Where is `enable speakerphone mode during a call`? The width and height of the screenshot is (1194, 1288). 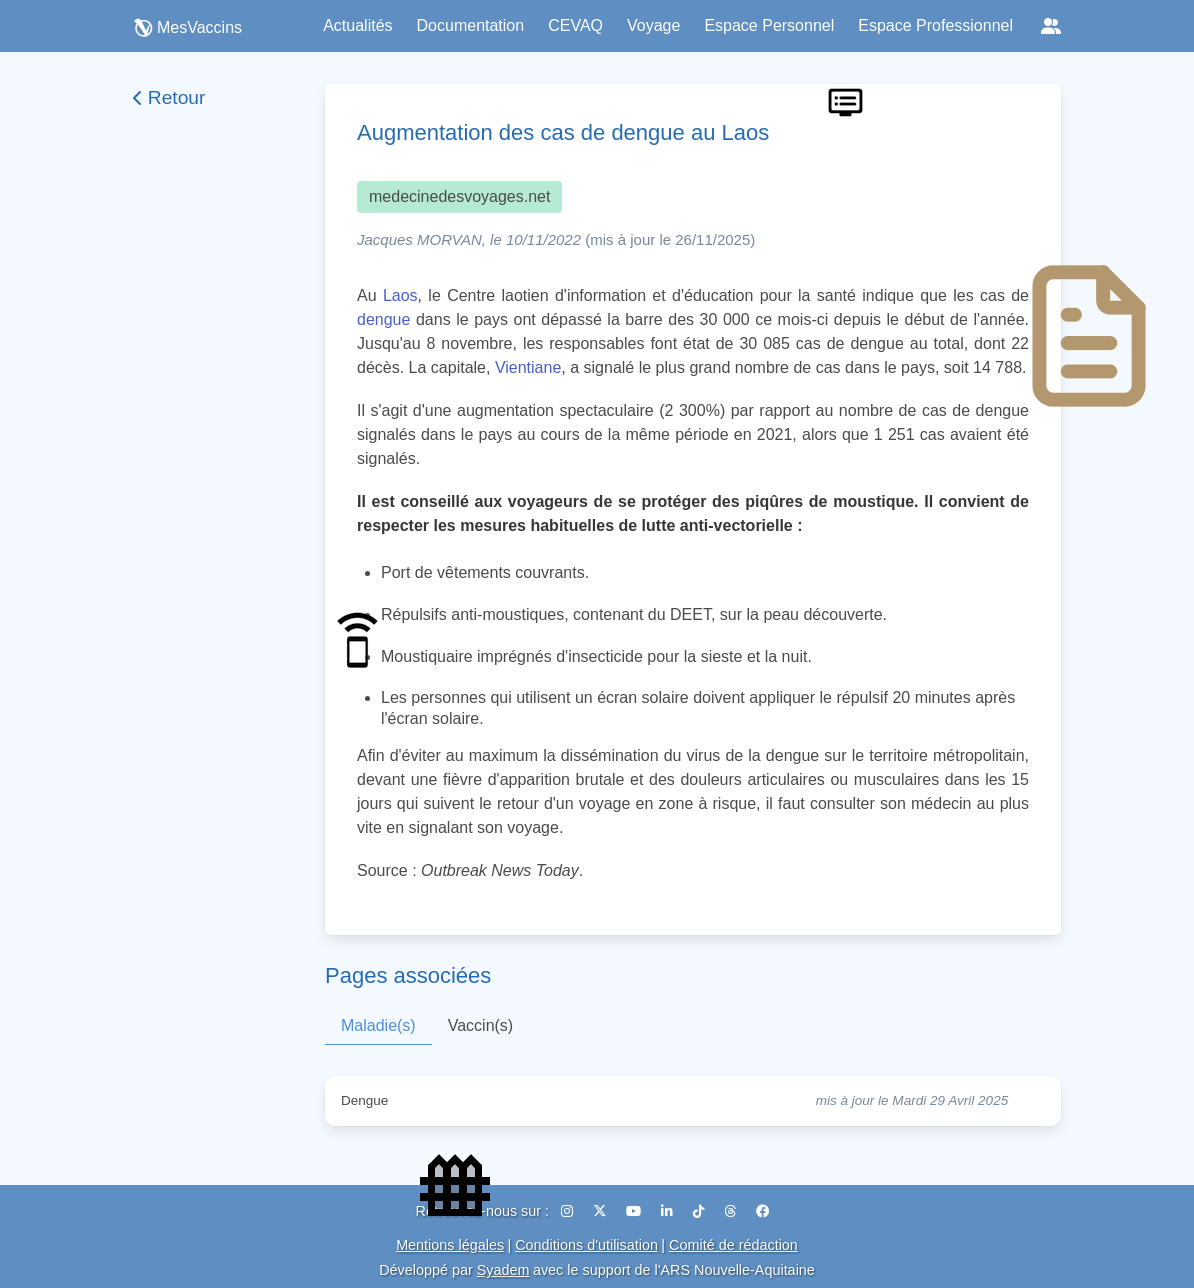 enable speakerphone mode during a call is located at coordinates (357, 641).